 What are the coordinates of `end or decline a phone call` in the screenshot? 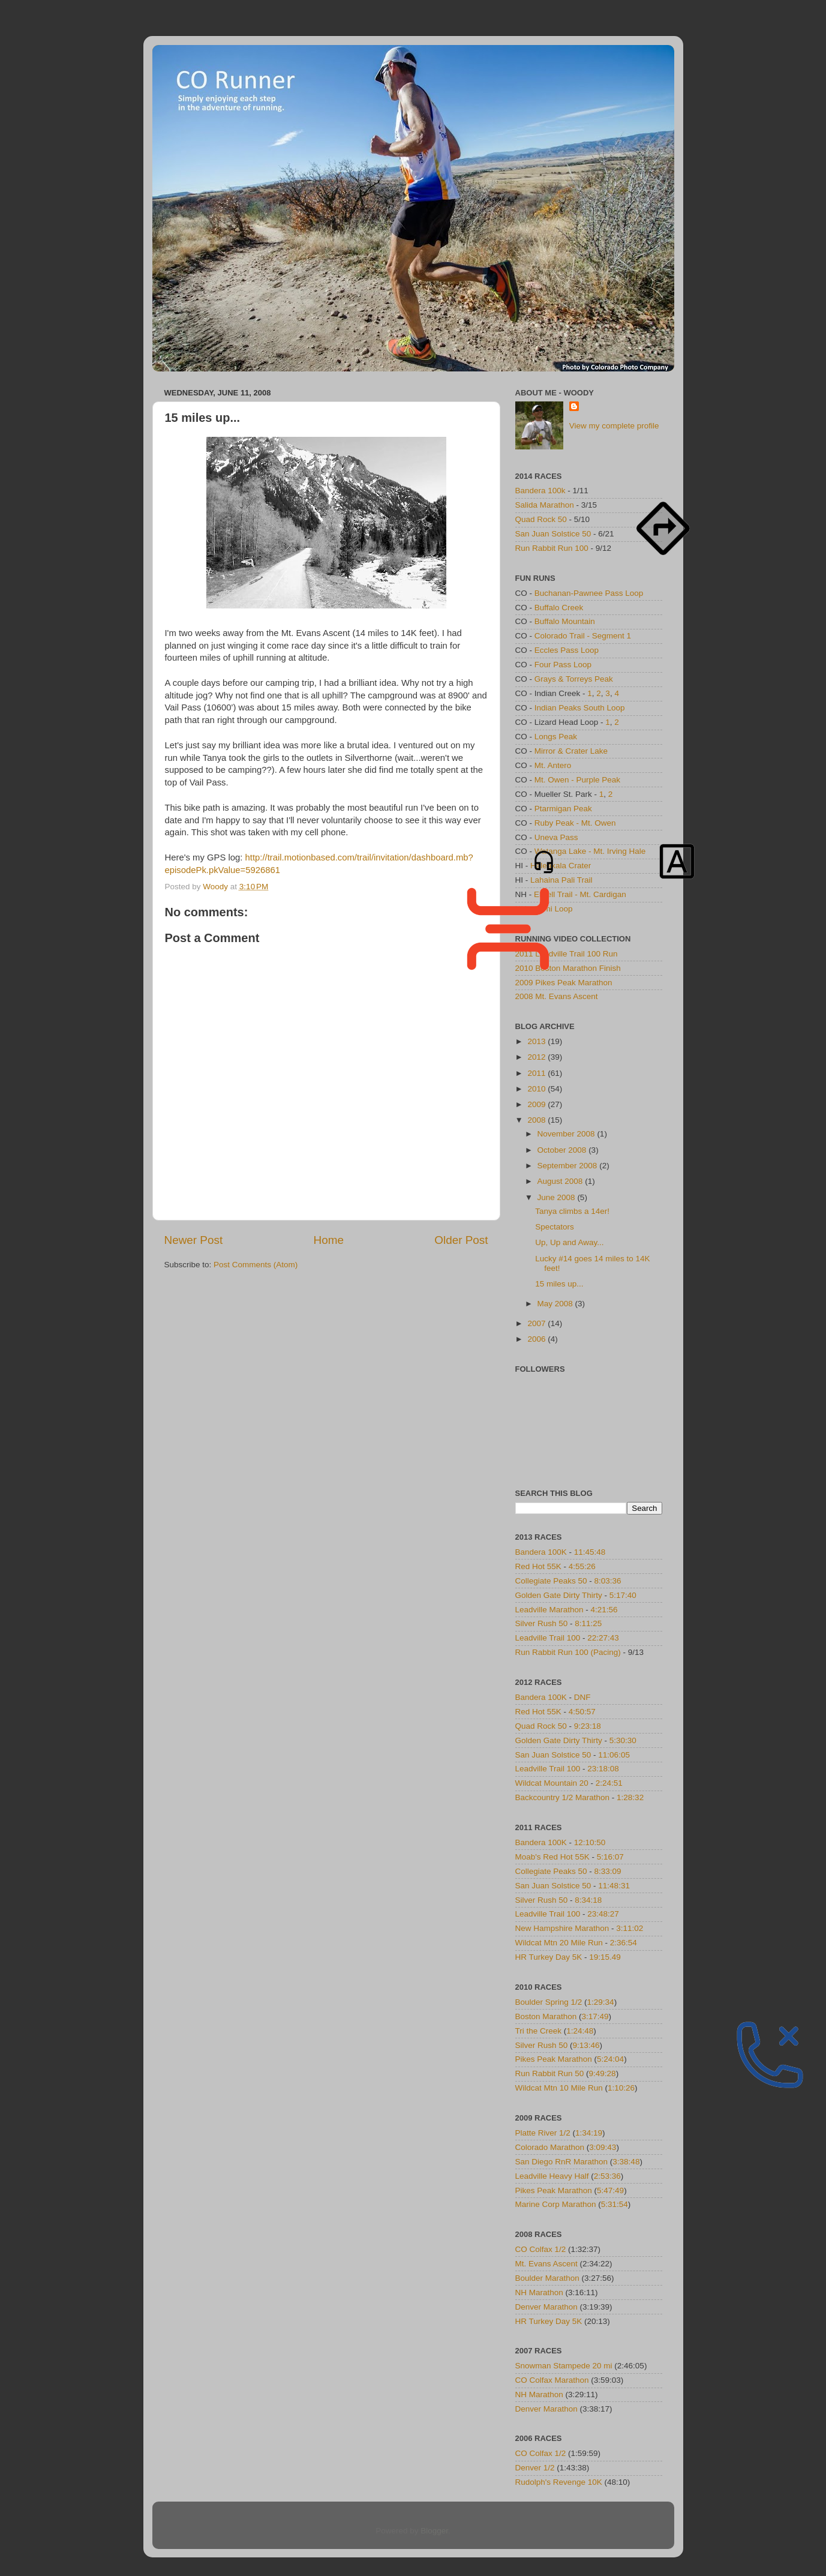 It's located at (770, 2055).